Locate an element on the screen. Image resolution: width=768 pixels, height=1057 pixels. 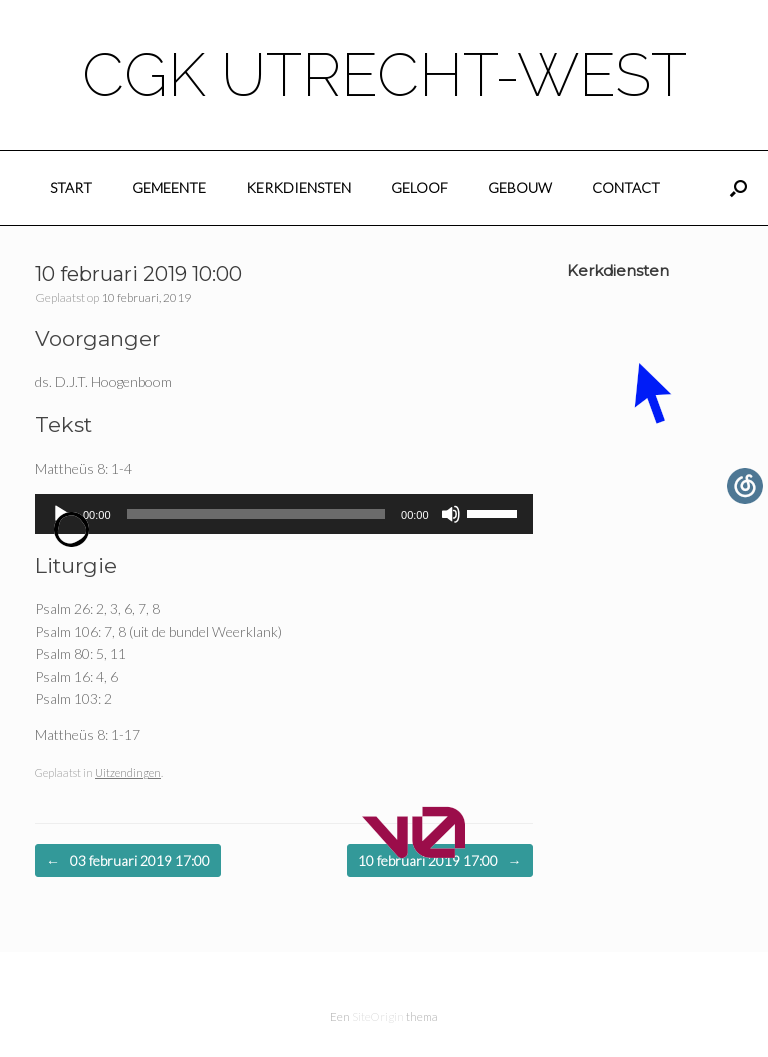
ghost publishing platform logo is located at coordinates (71, 529).